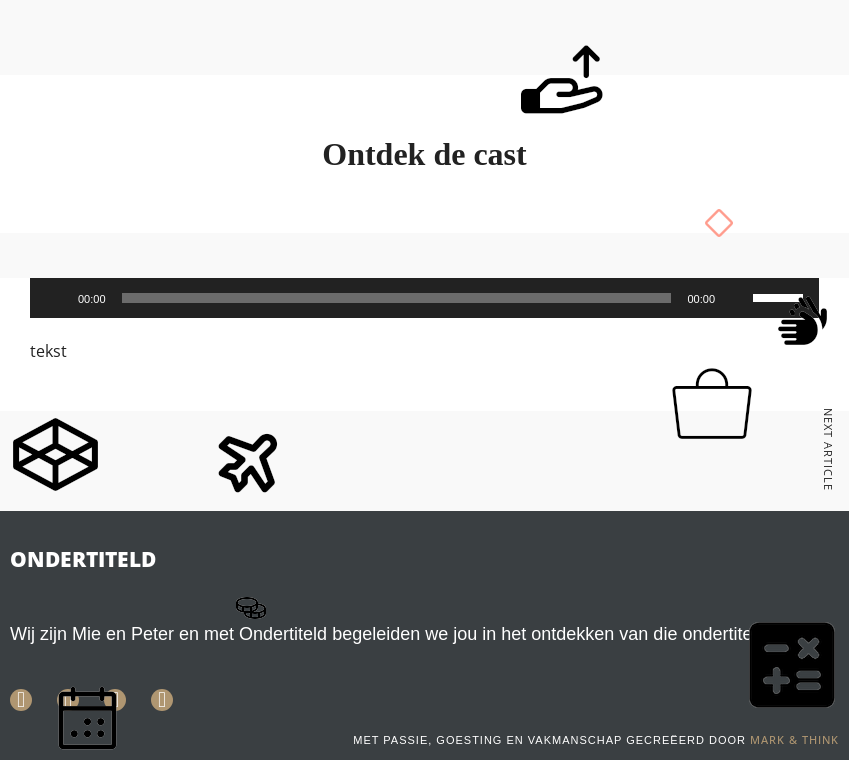  What do you see at coordinates (251, 608) in the screenshot?
I see `view your coin balance or currency` at bounding box center [251, 608].